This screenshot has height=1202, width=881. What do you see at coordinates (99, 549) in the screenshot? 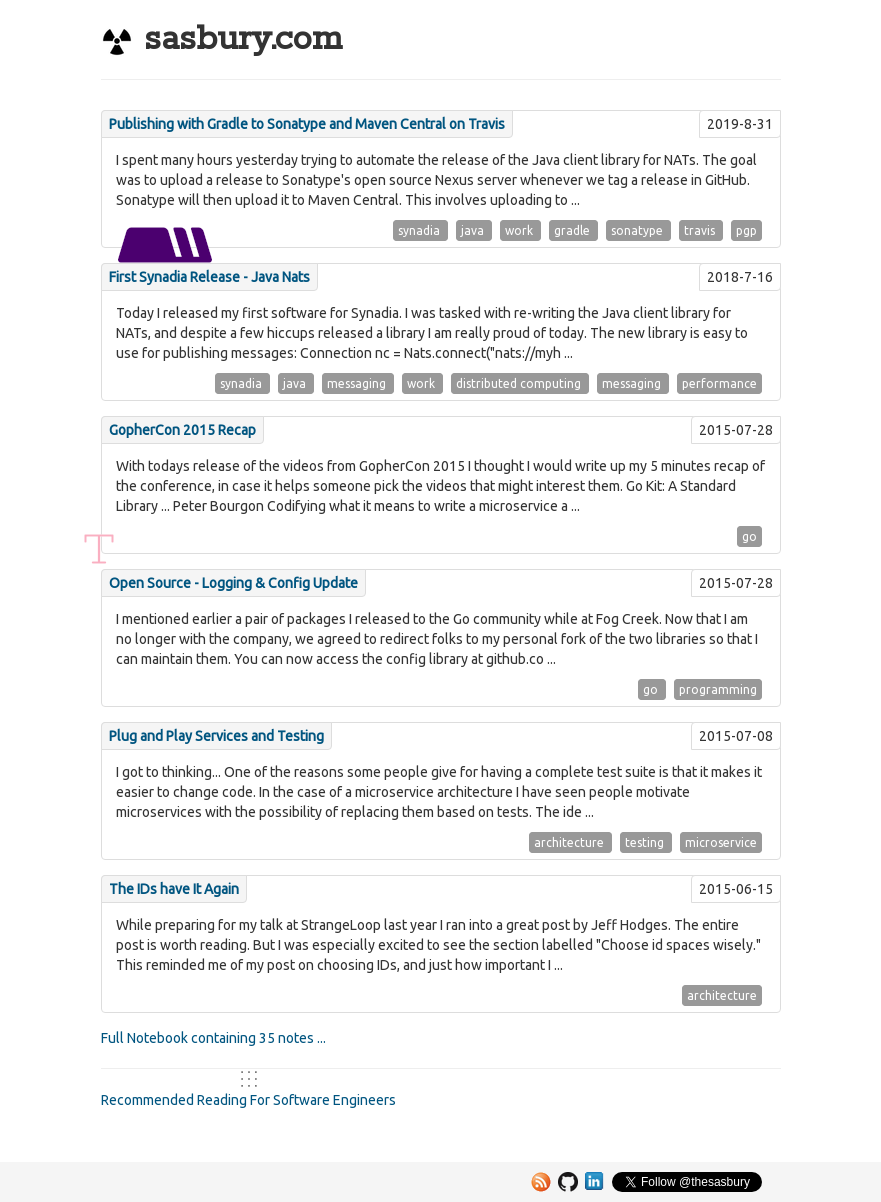
I see `format text or change typography settings` at bounding box center [99, 549].